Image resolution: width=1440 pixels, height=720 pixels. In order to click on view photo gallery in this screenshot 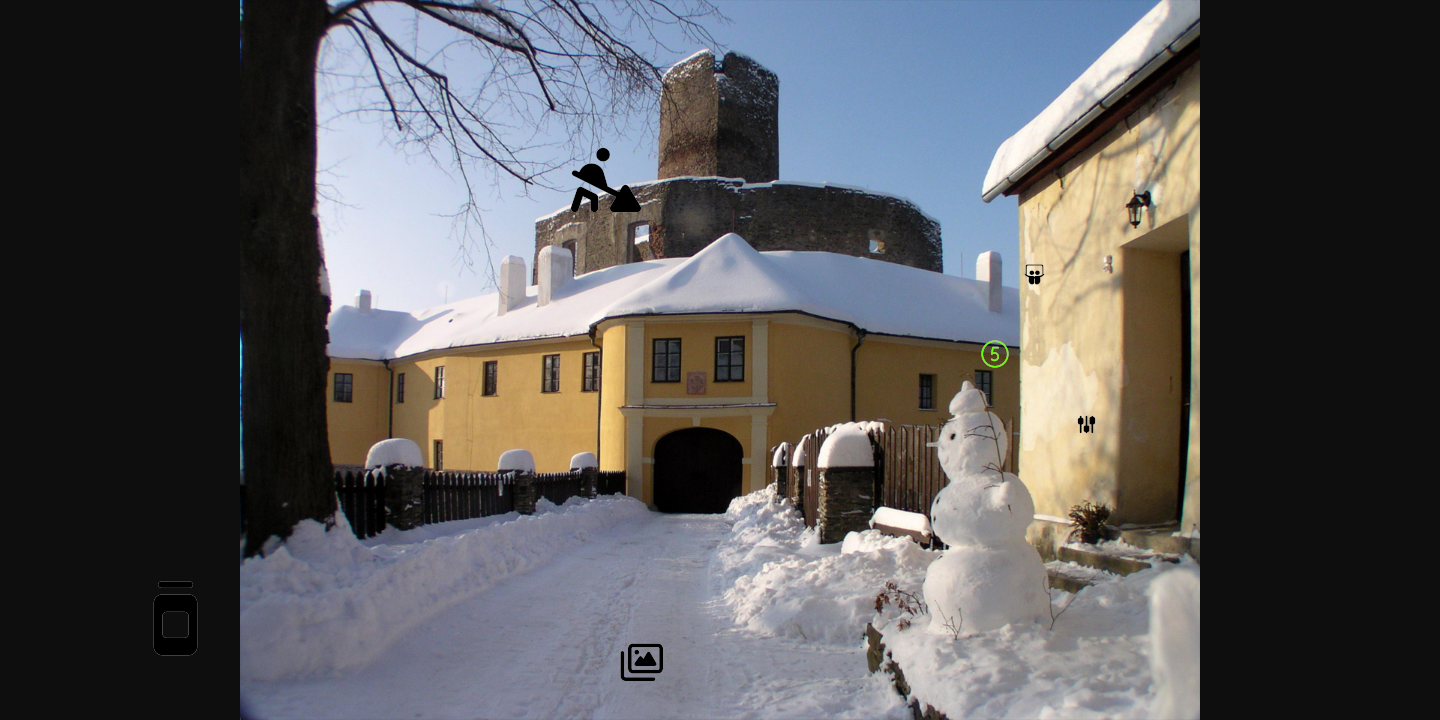, I will do `click(643, 661)`.